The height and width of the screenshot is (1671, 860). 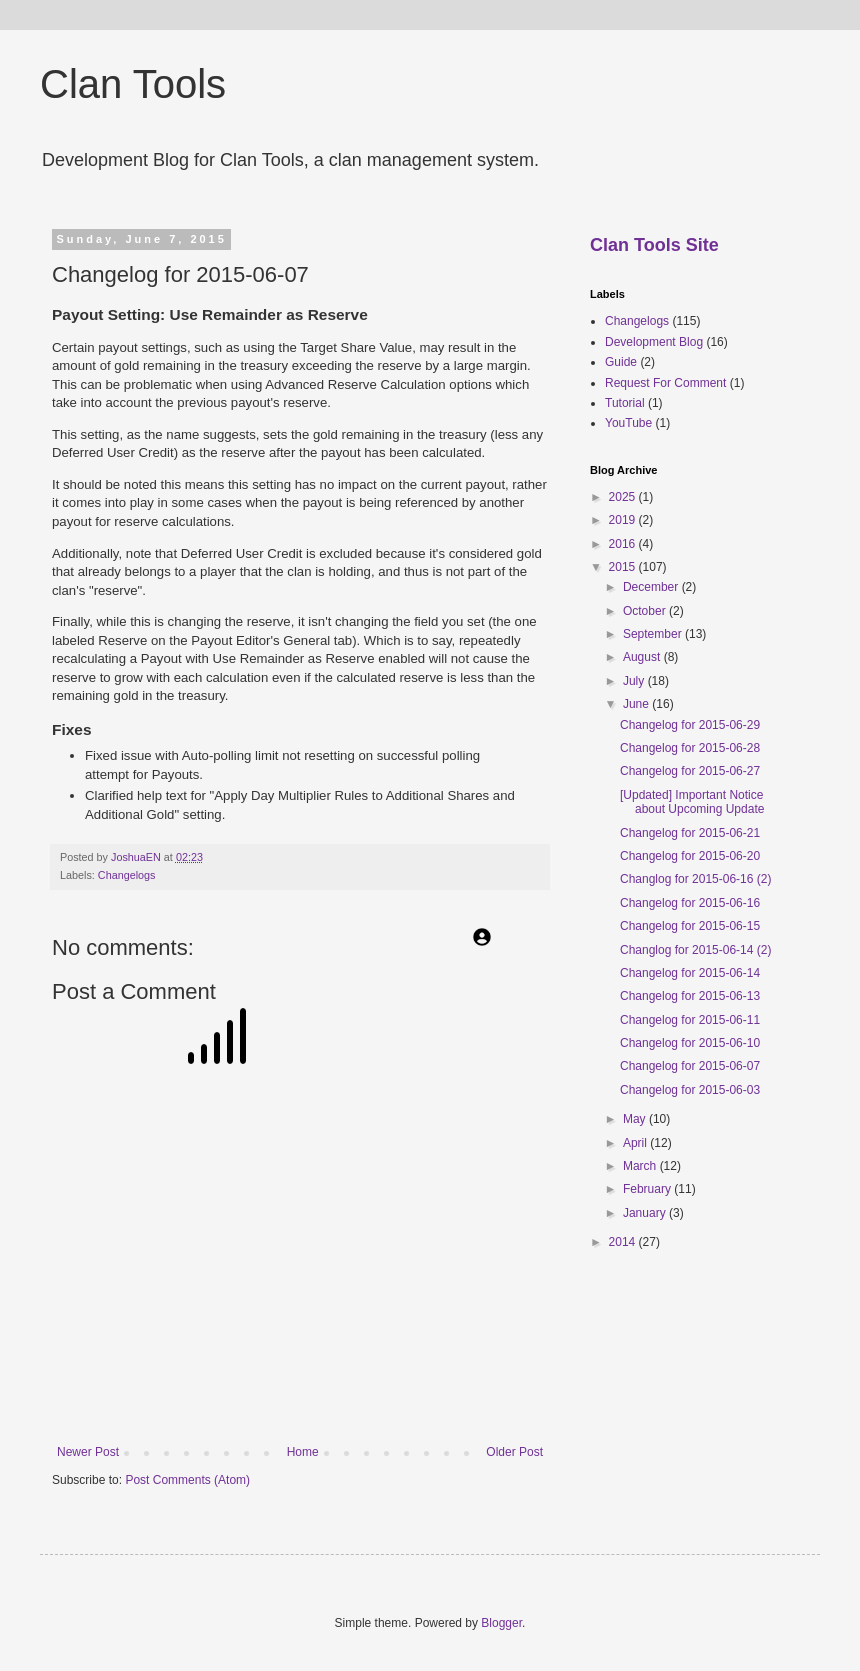 What do you see at coordinates (482, 937) in the screenshot?
I see `view your profile` at bounding box center [482, 937].